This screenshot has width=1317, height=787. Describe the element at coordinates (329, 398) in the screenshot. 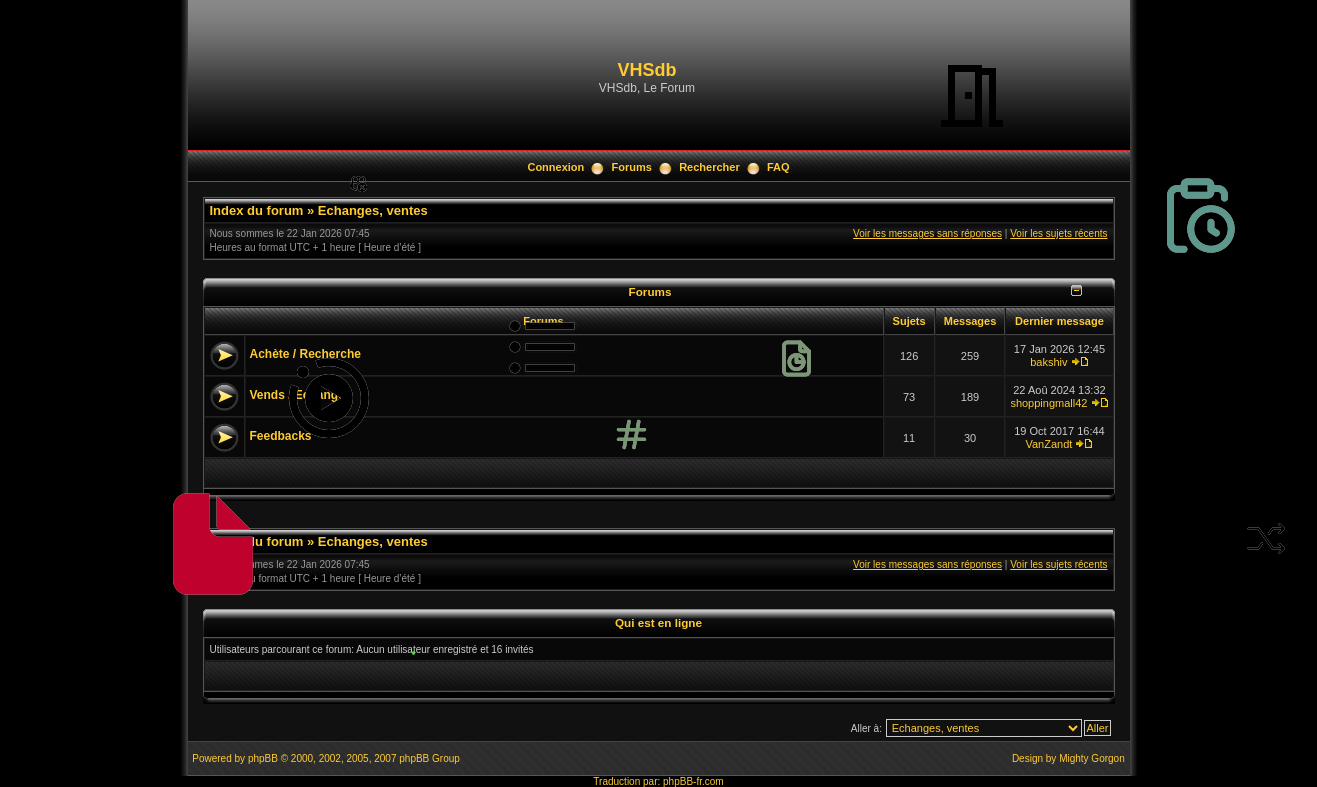

I see `enable motion photos capture` at that location.